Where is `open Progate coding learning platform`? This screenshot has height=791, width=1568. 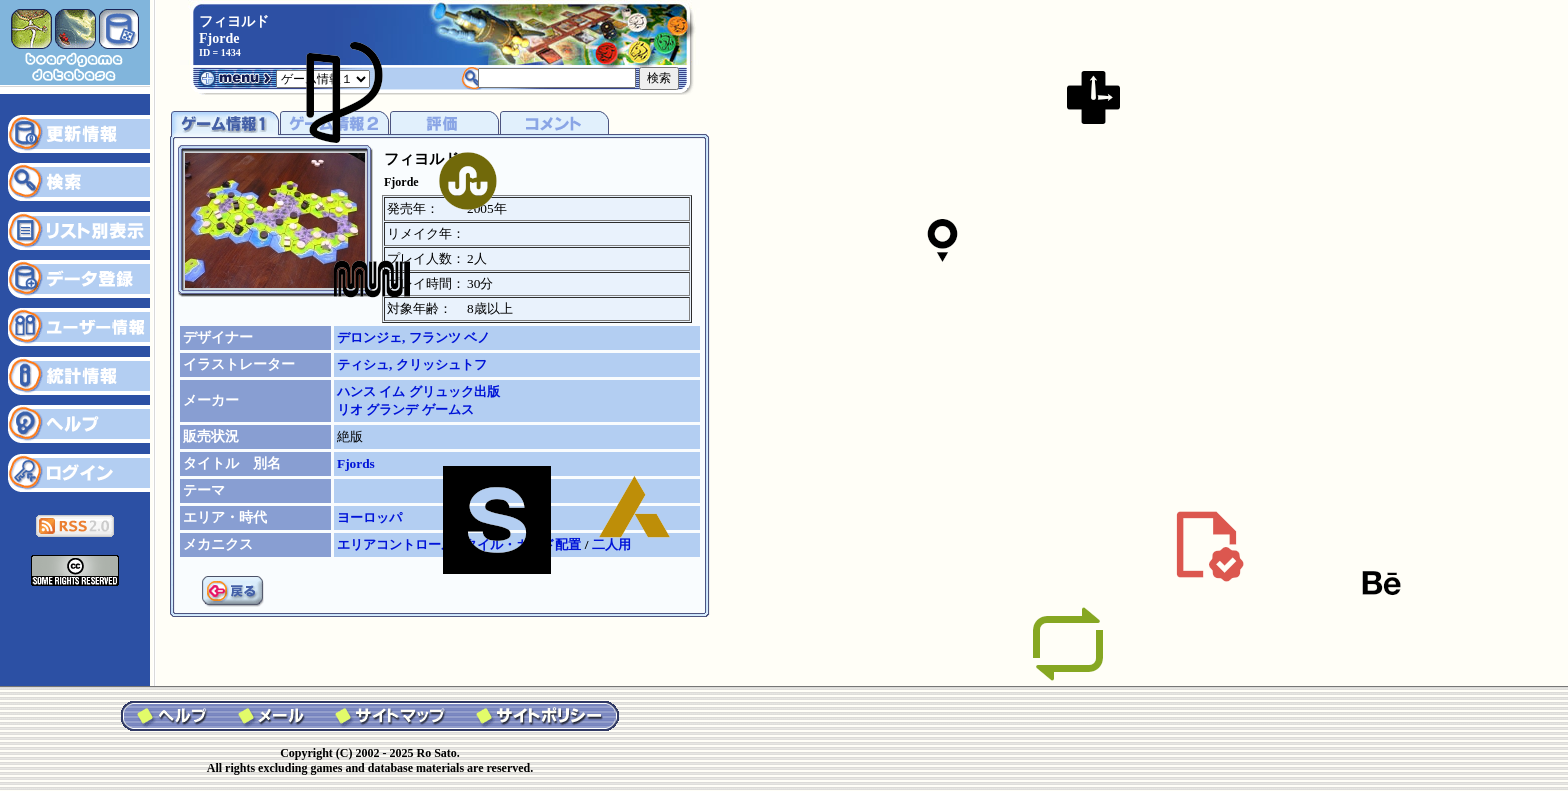 open Progate coding learning platform is located at coordinates (344, 92).